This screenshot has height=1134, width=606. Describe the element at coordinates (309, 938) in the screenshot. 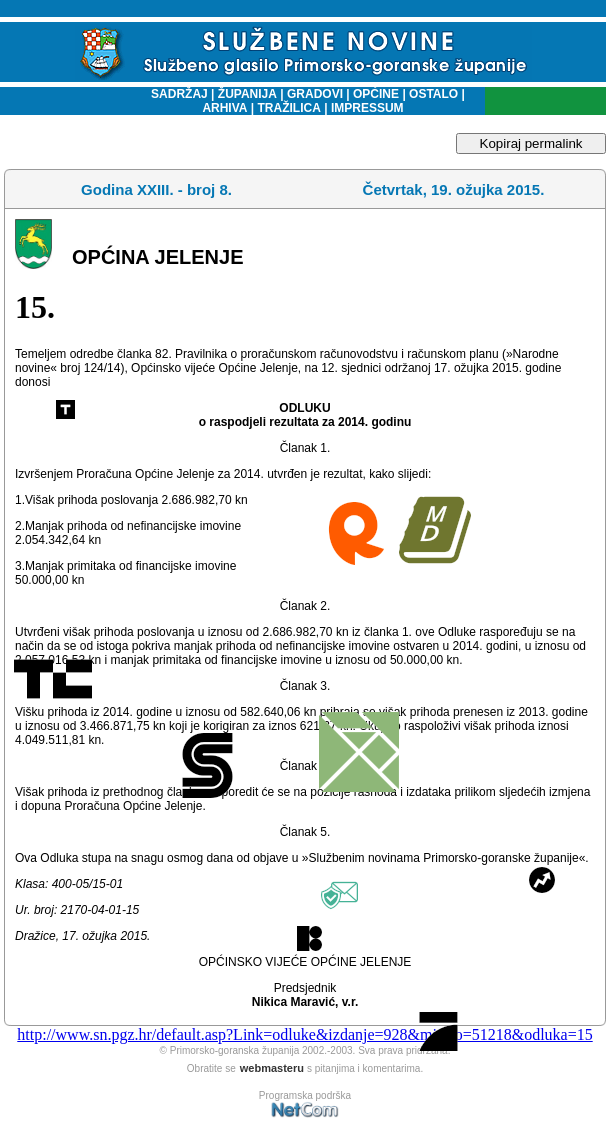

I see `icons8 logo` at that location.